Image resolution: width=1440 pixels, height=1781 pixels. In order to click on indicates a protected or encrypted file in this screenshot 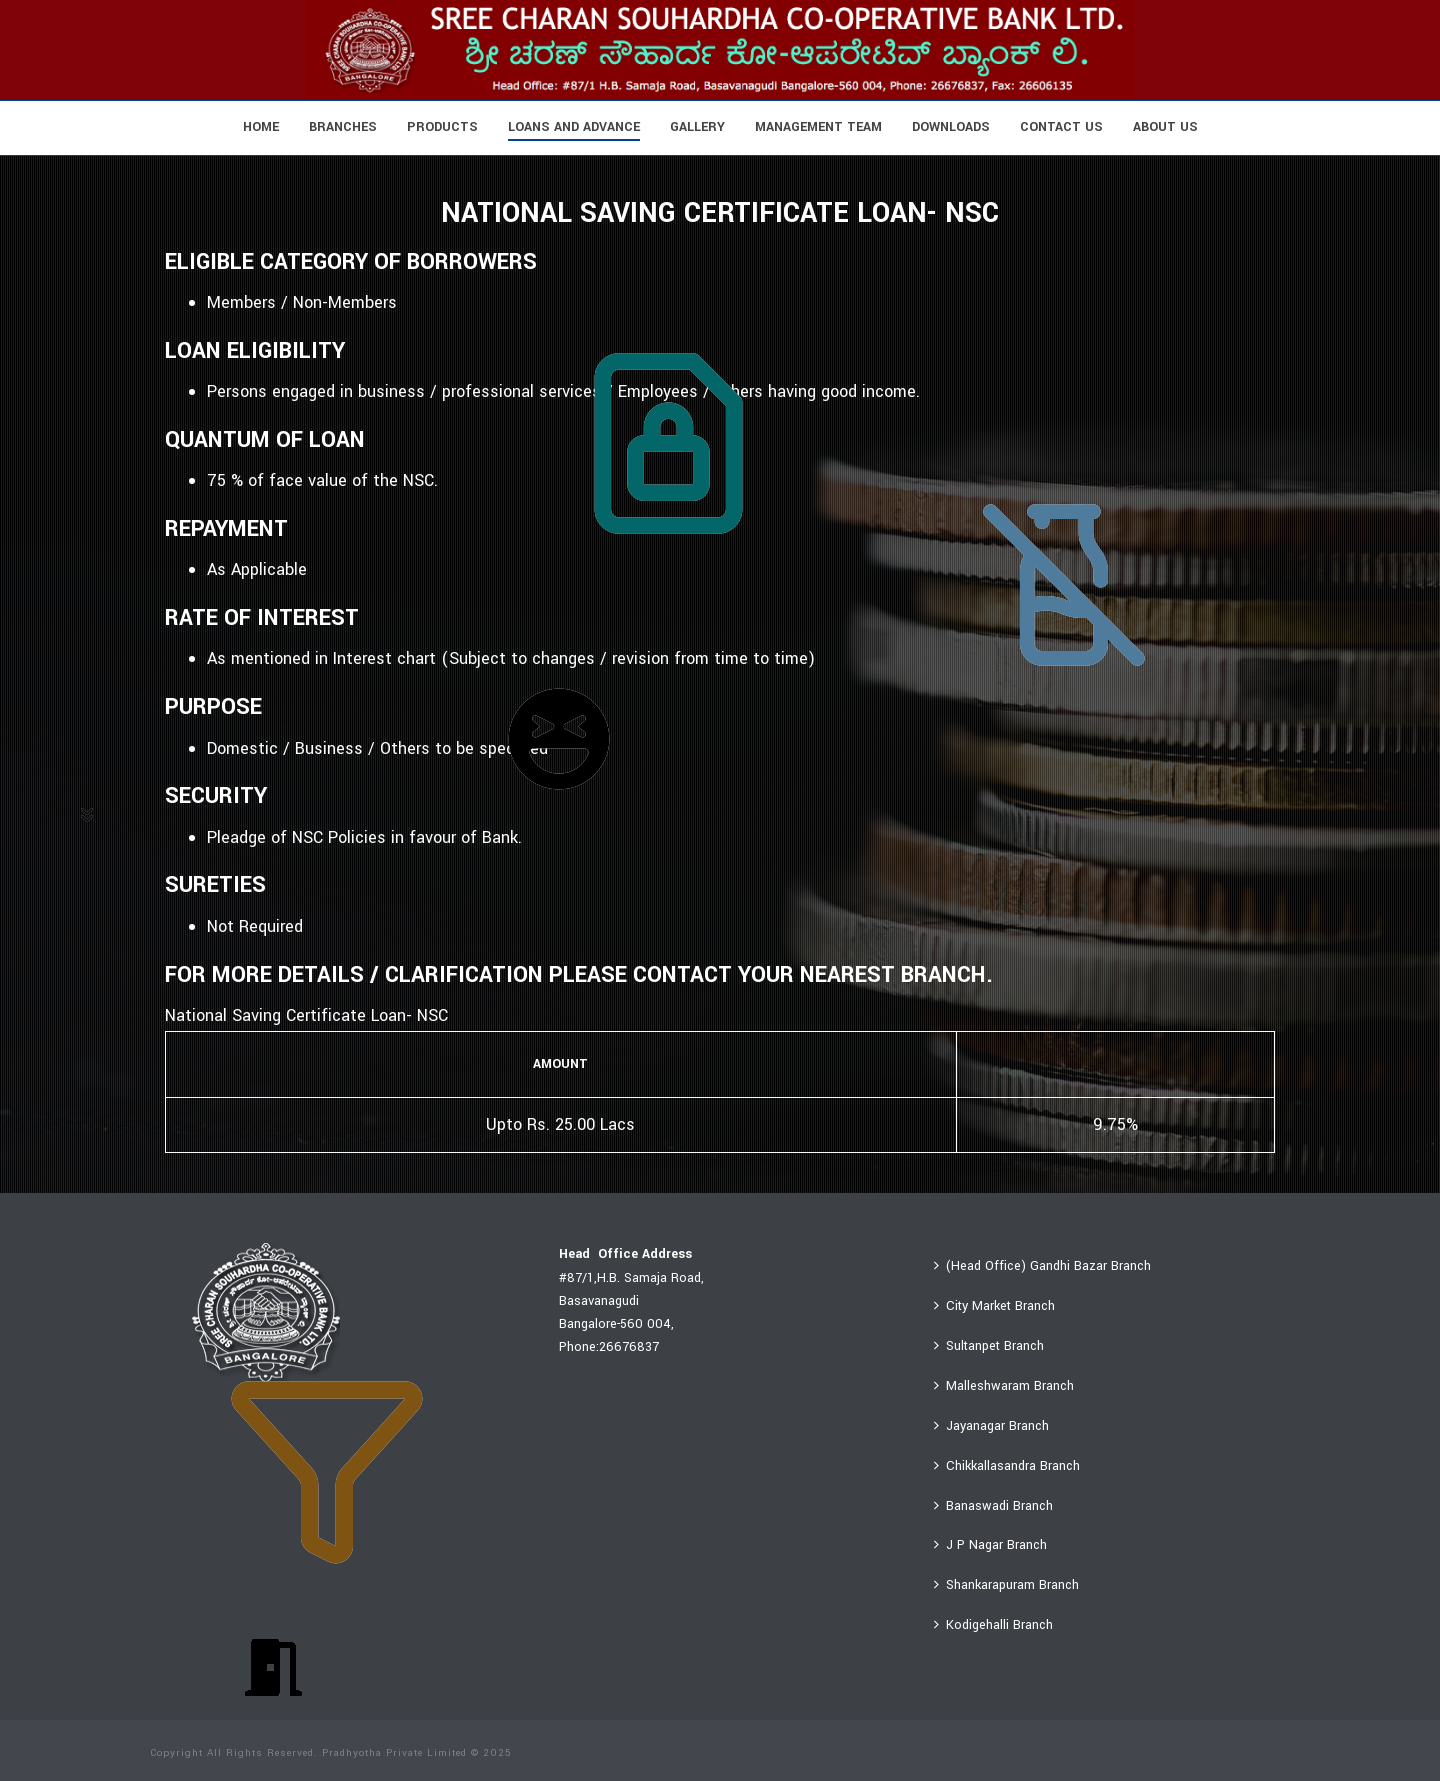, I will do `click(668, 443)`.